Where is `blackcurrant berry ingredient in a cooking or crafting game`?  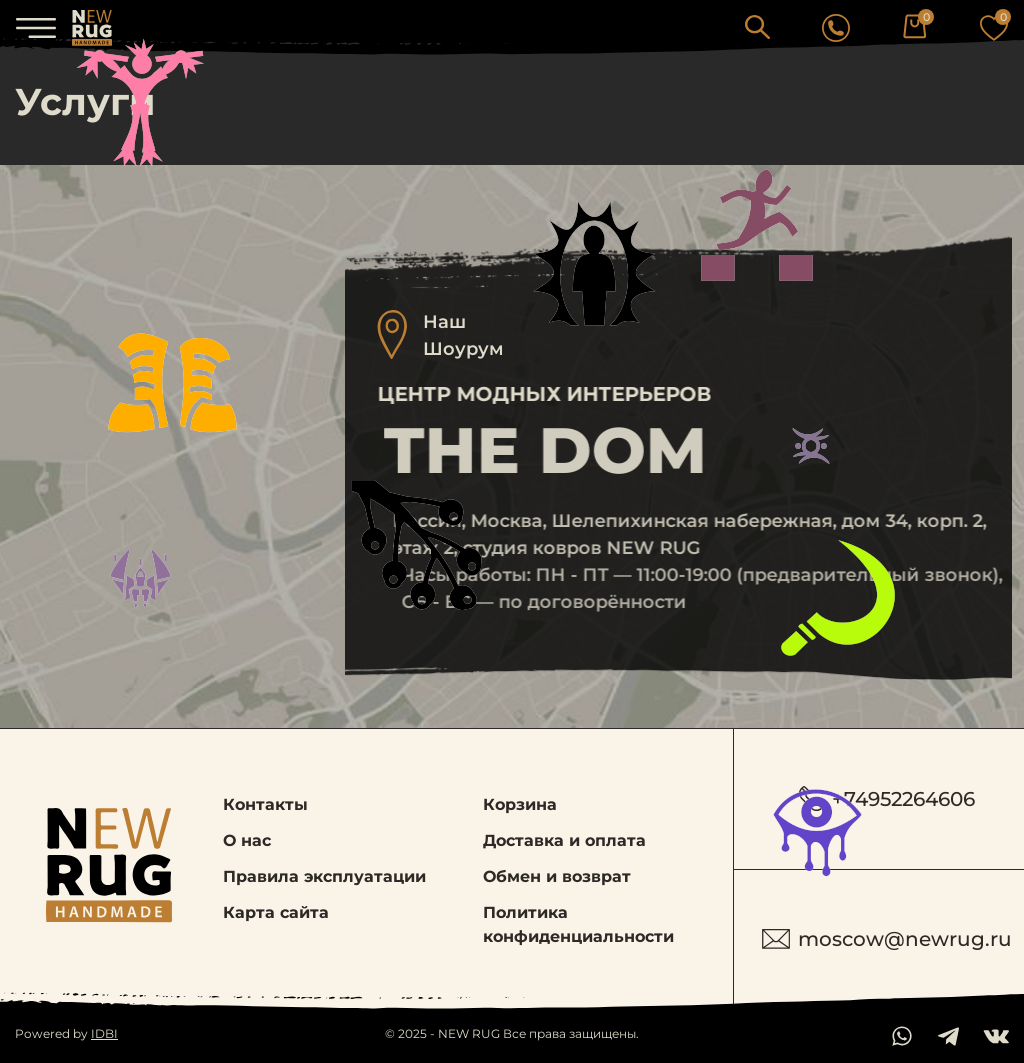
blackcurrant berry ingredient in a cooking or crafting game is located at coordinates (416, 545).